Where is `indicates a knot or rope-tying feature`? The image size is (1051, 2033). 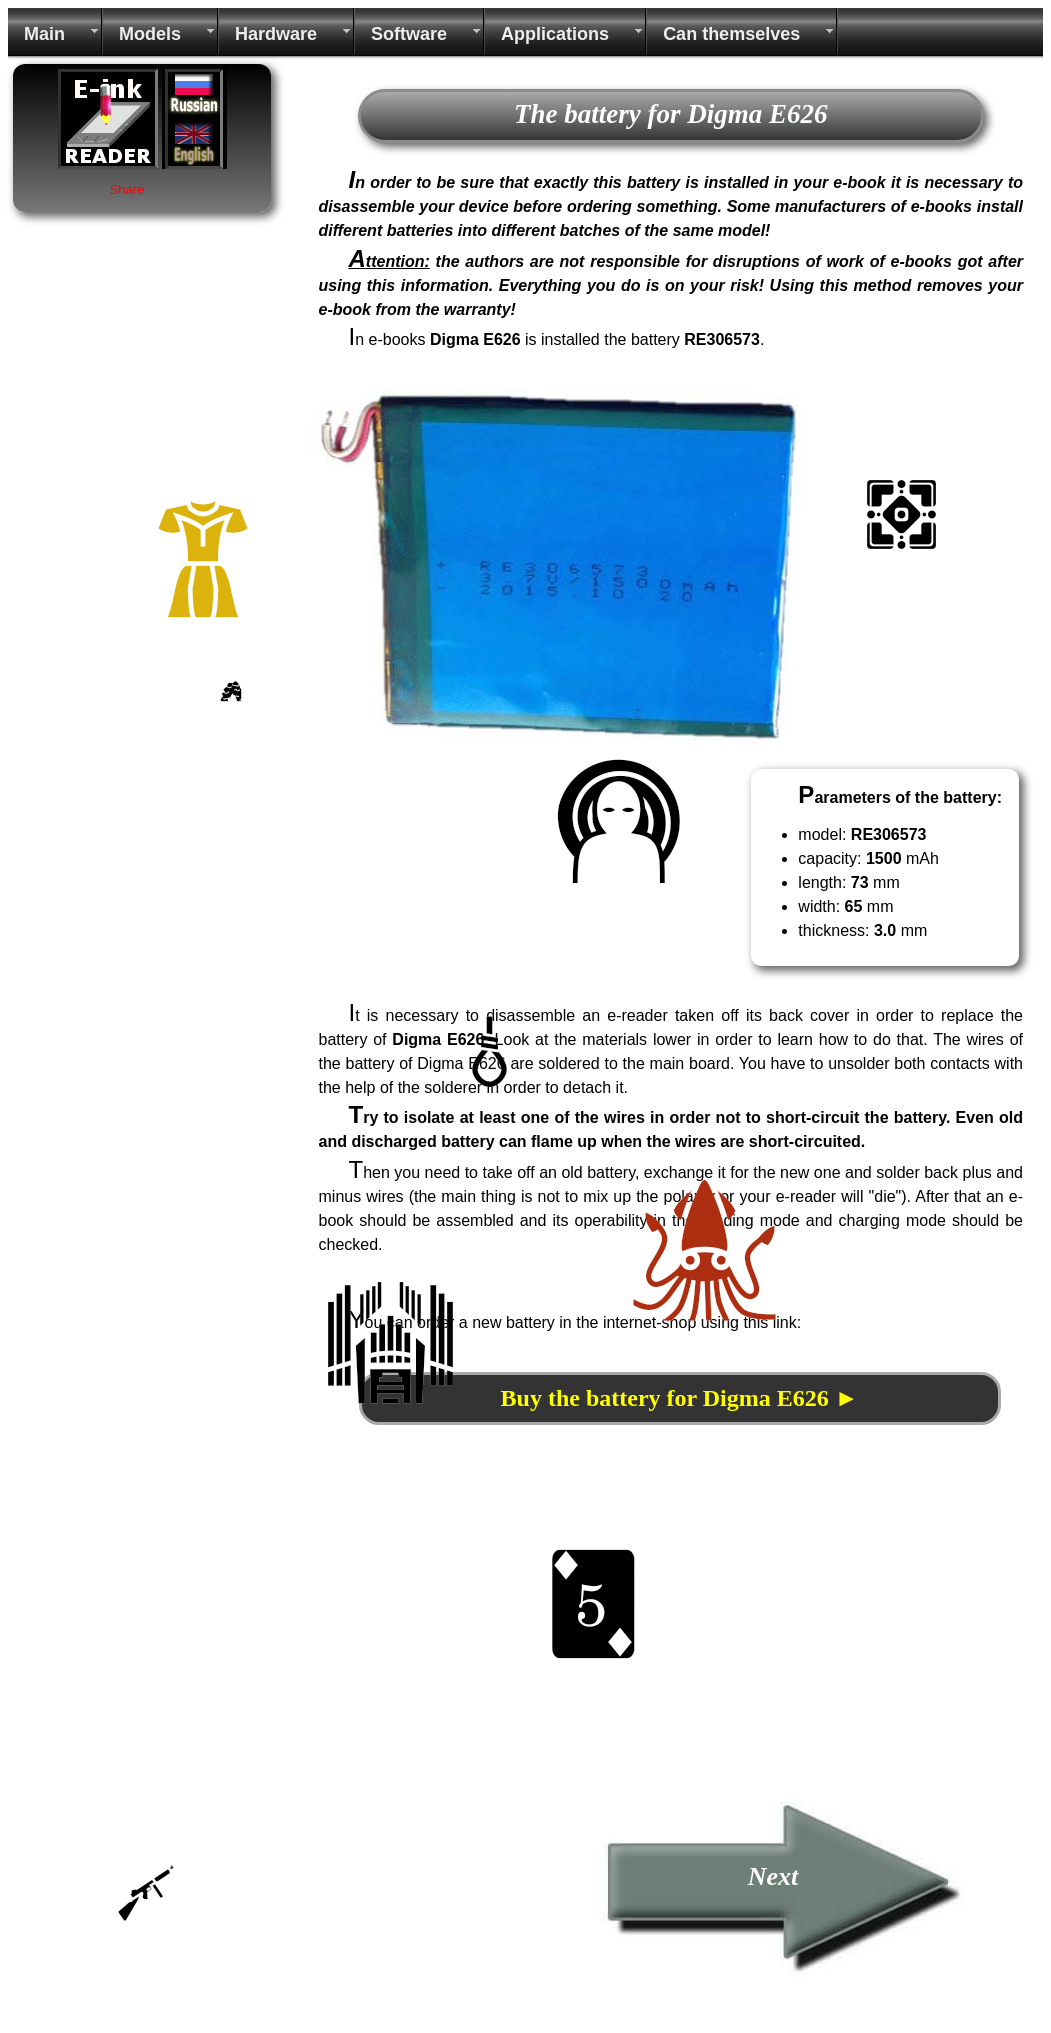 indicates a knot or rope-tying feature is located at coordinates (489, 1051).